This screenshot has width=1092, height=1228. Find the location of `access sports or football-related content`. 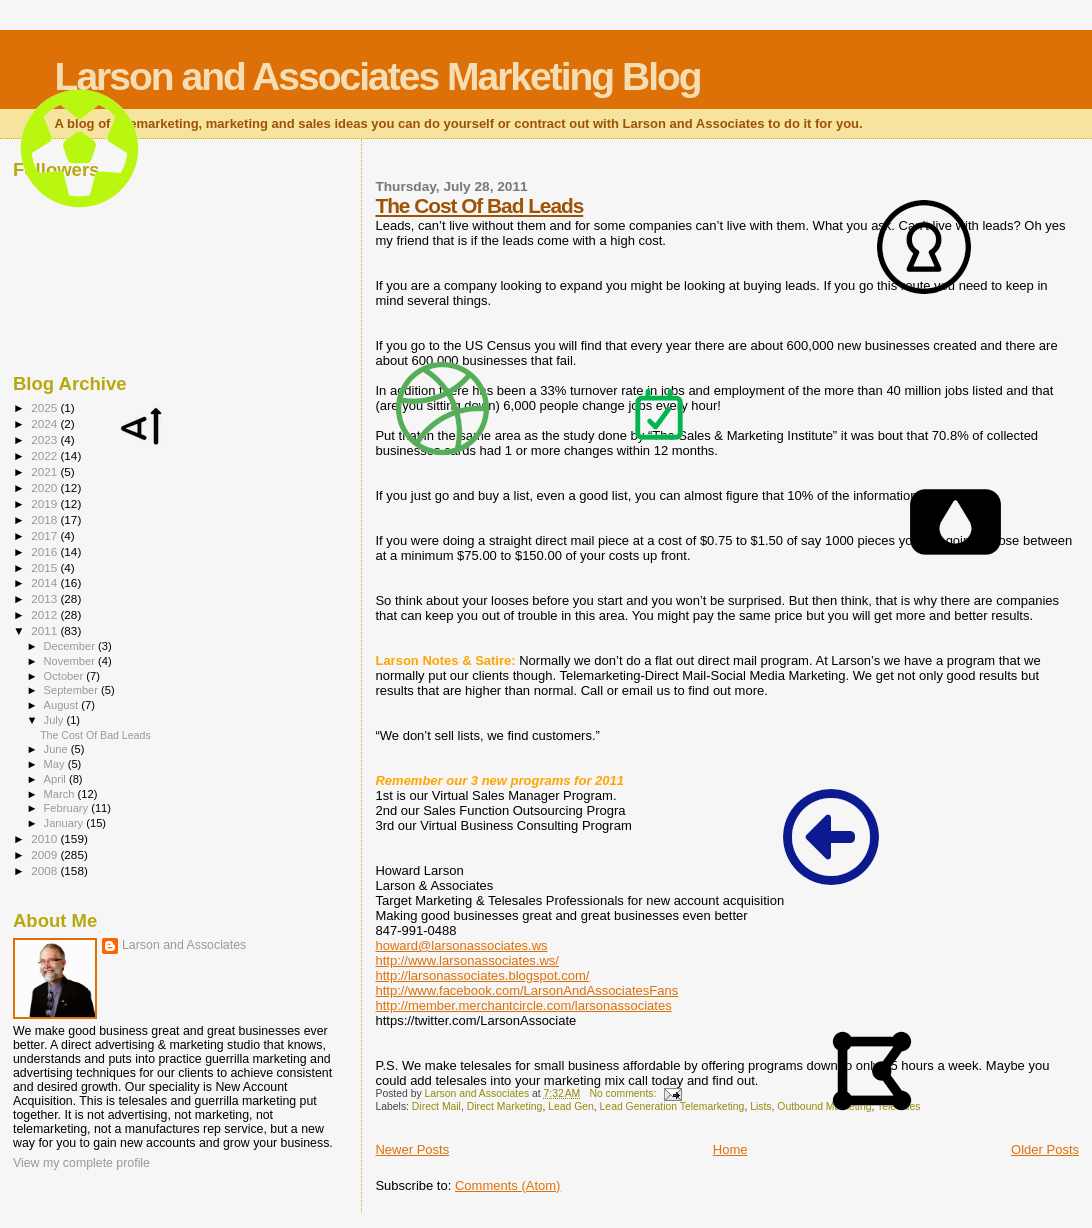

access sports or football-related content is located at coordinates (79, 148).